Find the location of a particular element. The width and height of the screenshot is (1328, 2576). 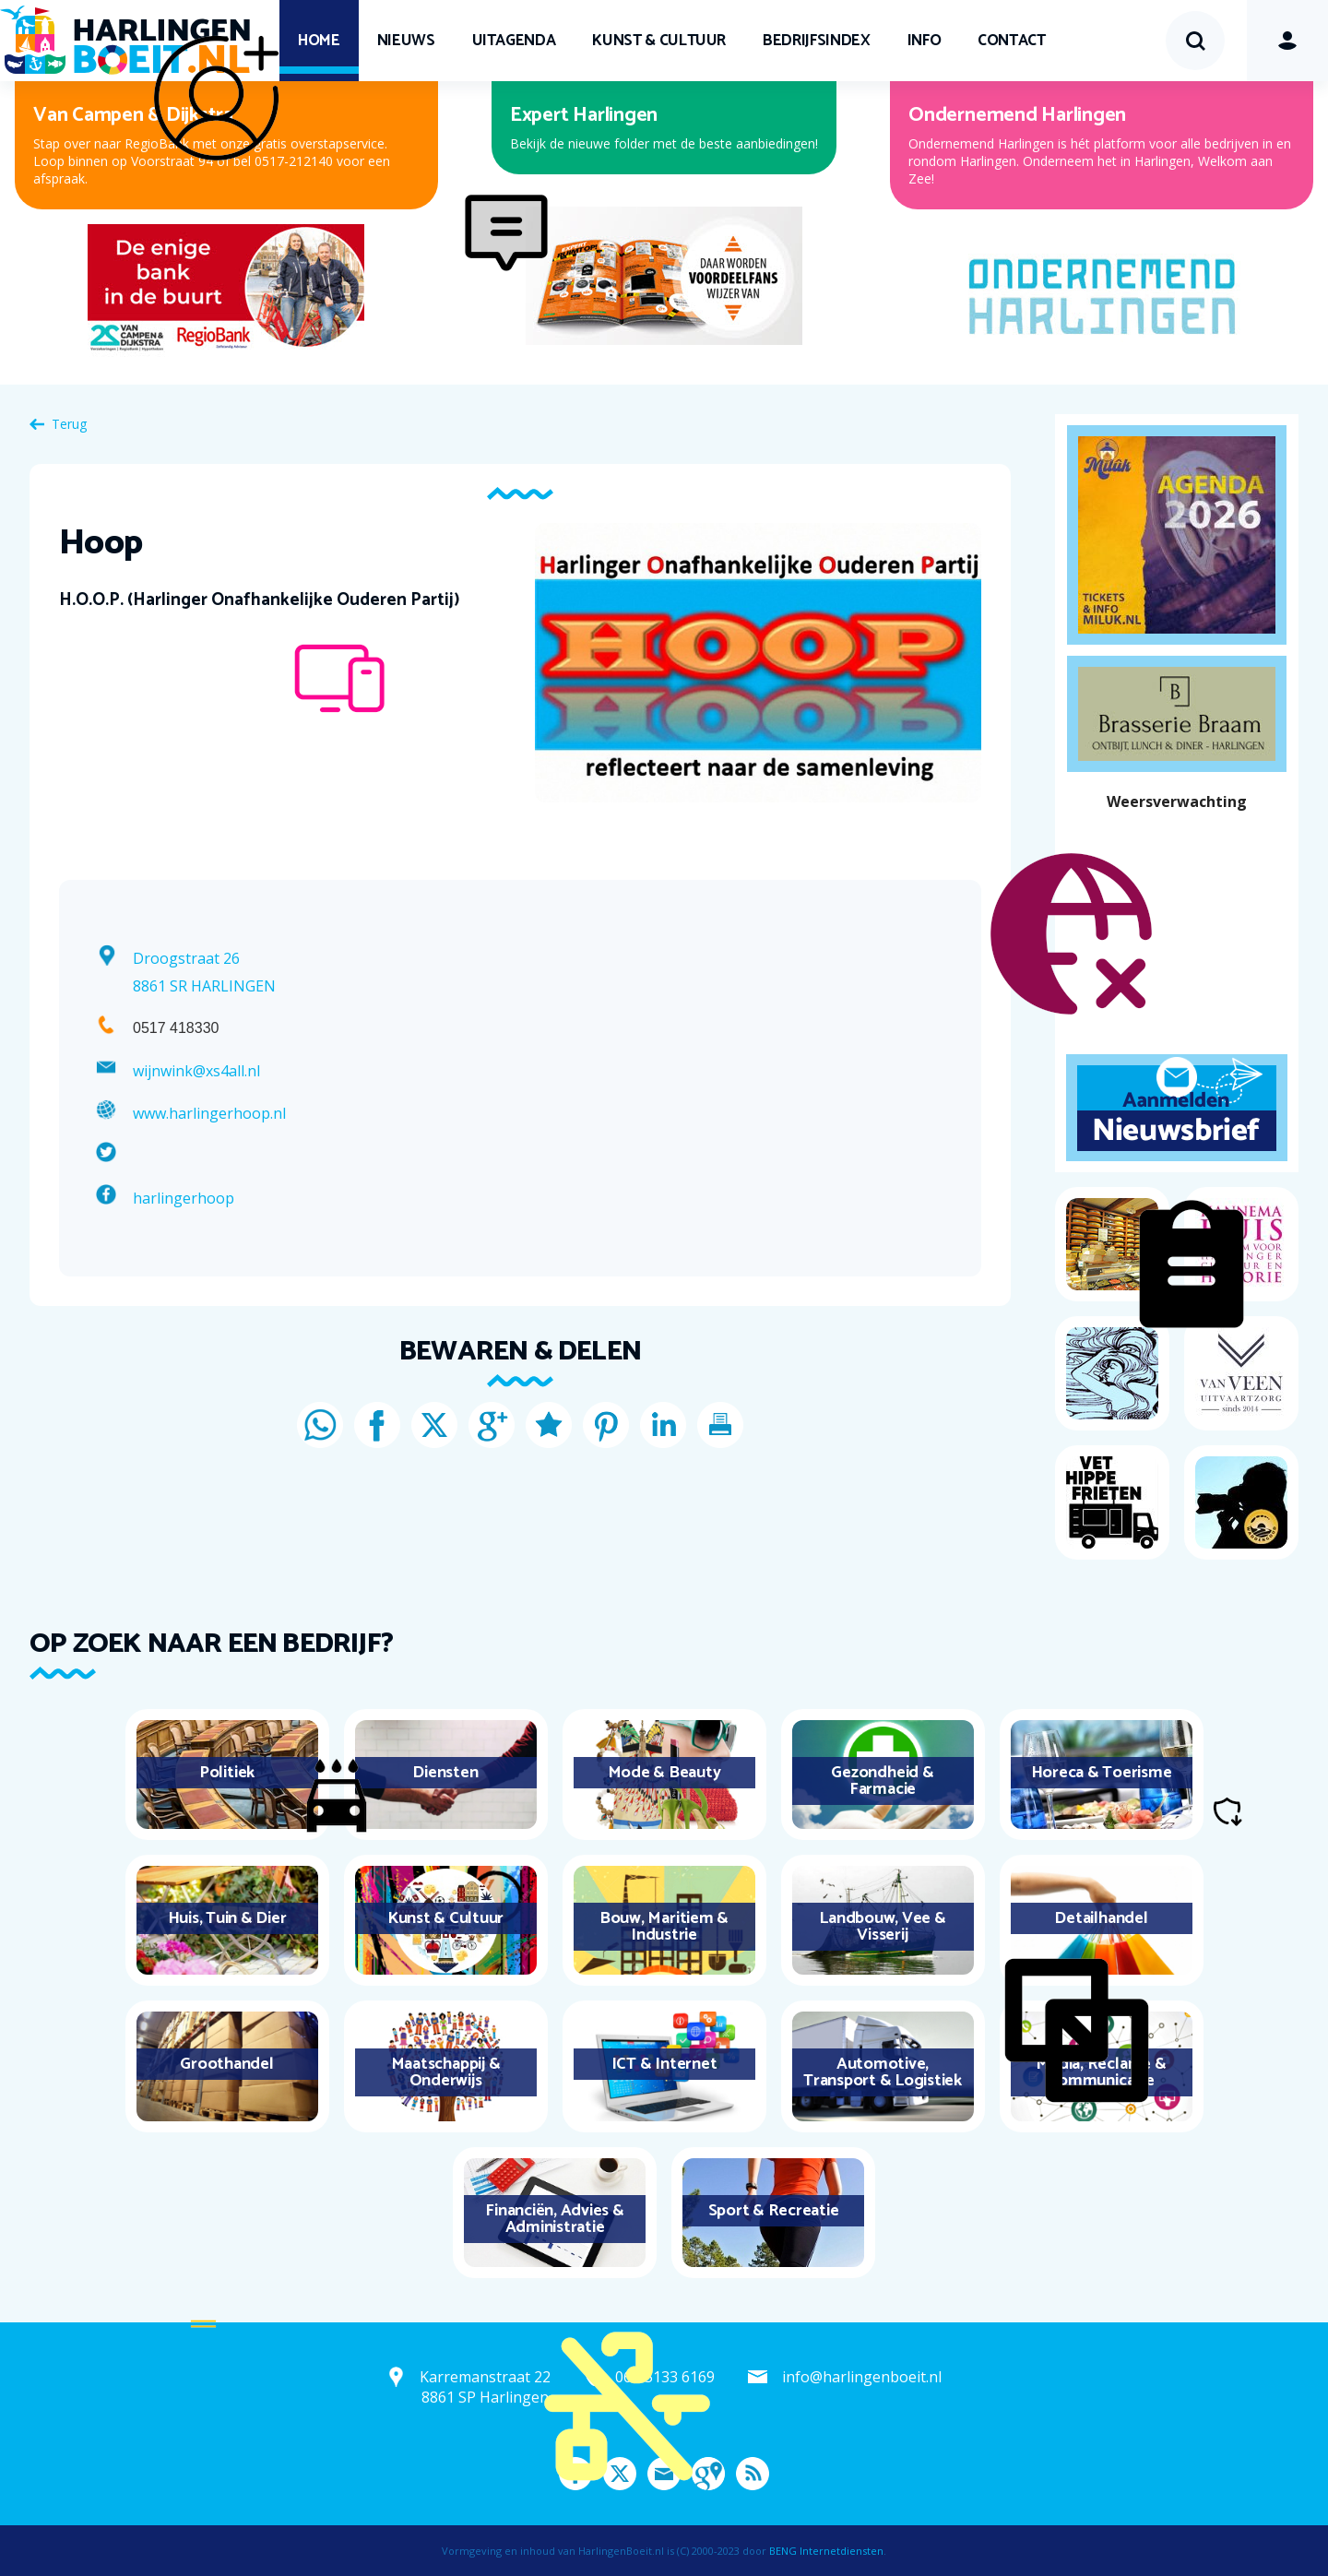

network connection unavailable is located at coordinates (627, 2409).